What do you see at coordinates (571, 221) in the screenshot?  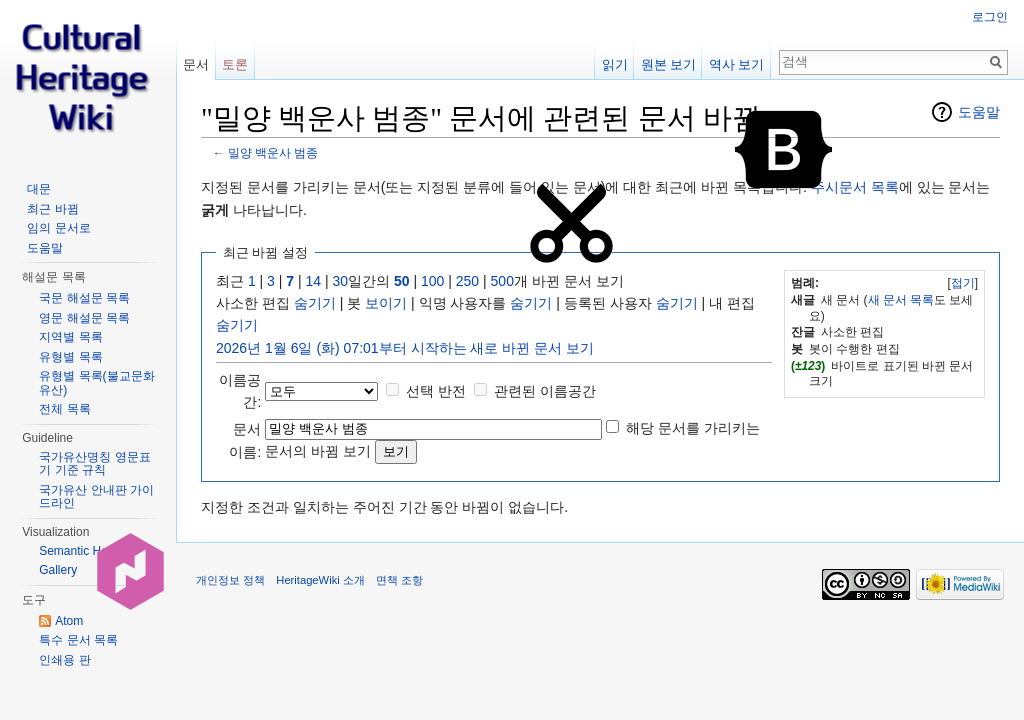 I see `cut selected content` at bounding box center [571, 221].